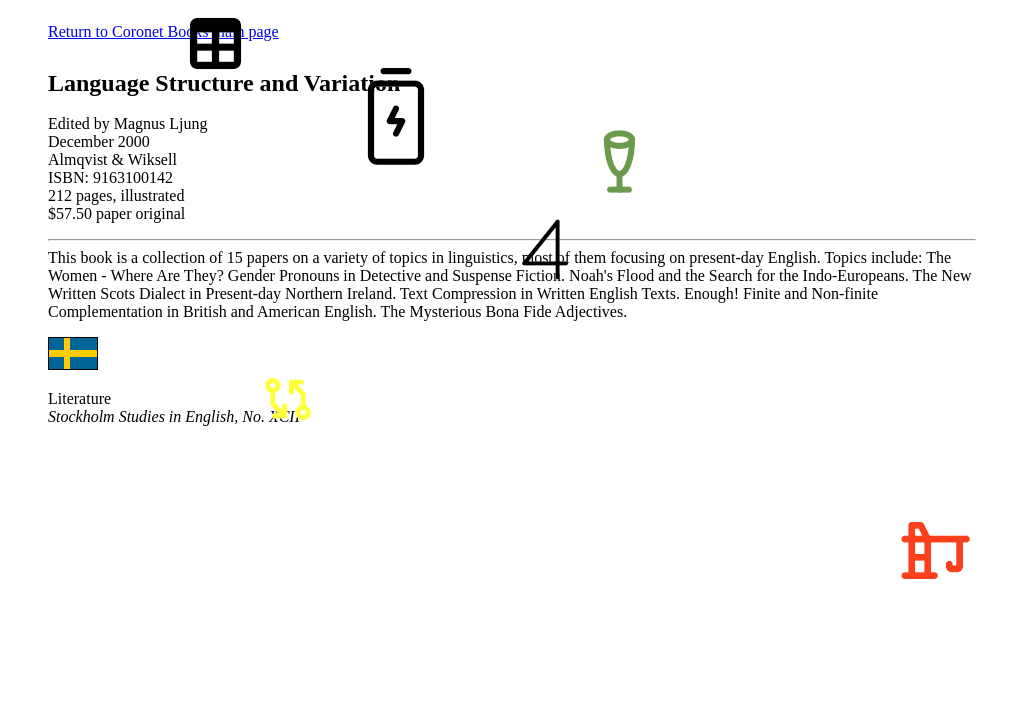 The image size is (1024, 720). What do you see at coordinates (619, 161) in the screenshot?
I see `celebrate an achievement or milestone` at bounding box center [619, 161].